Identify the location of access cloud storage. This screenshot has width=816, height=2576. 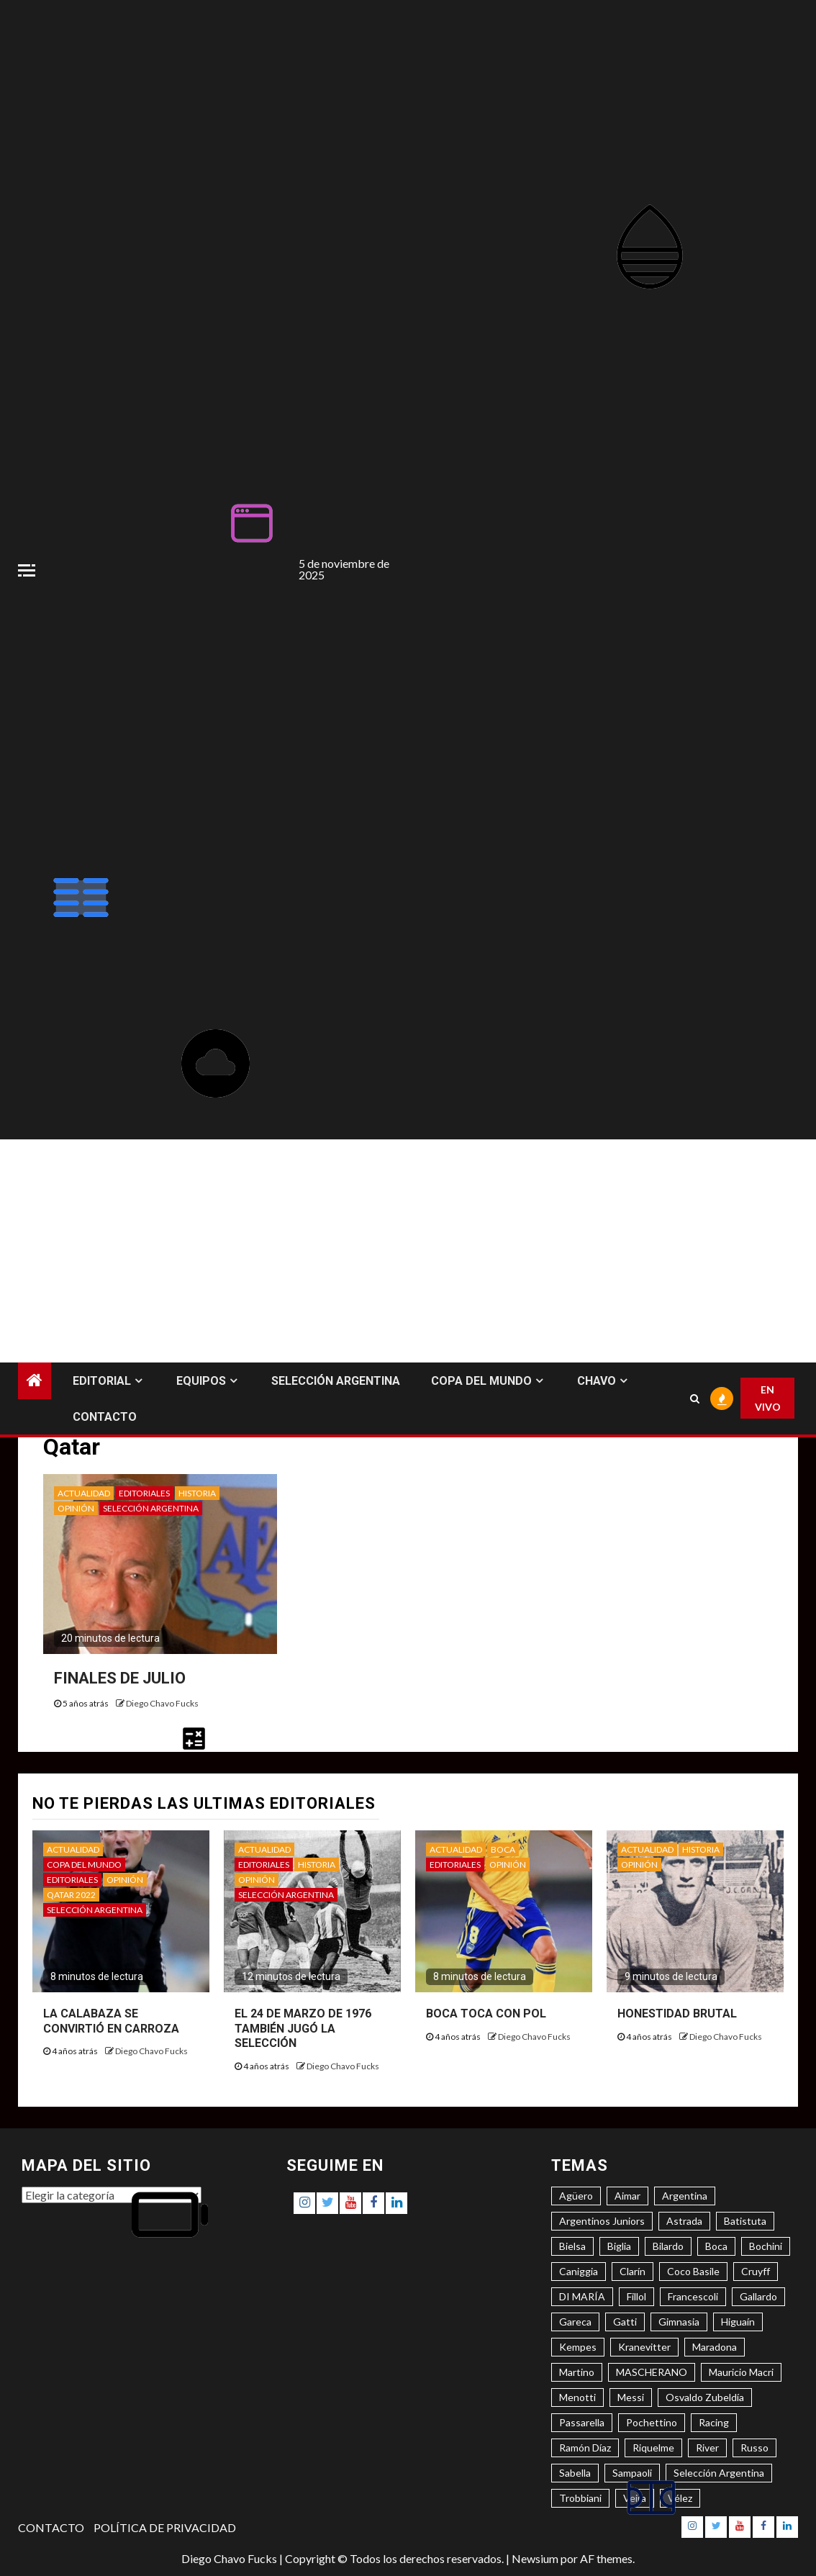
(215, 1063).